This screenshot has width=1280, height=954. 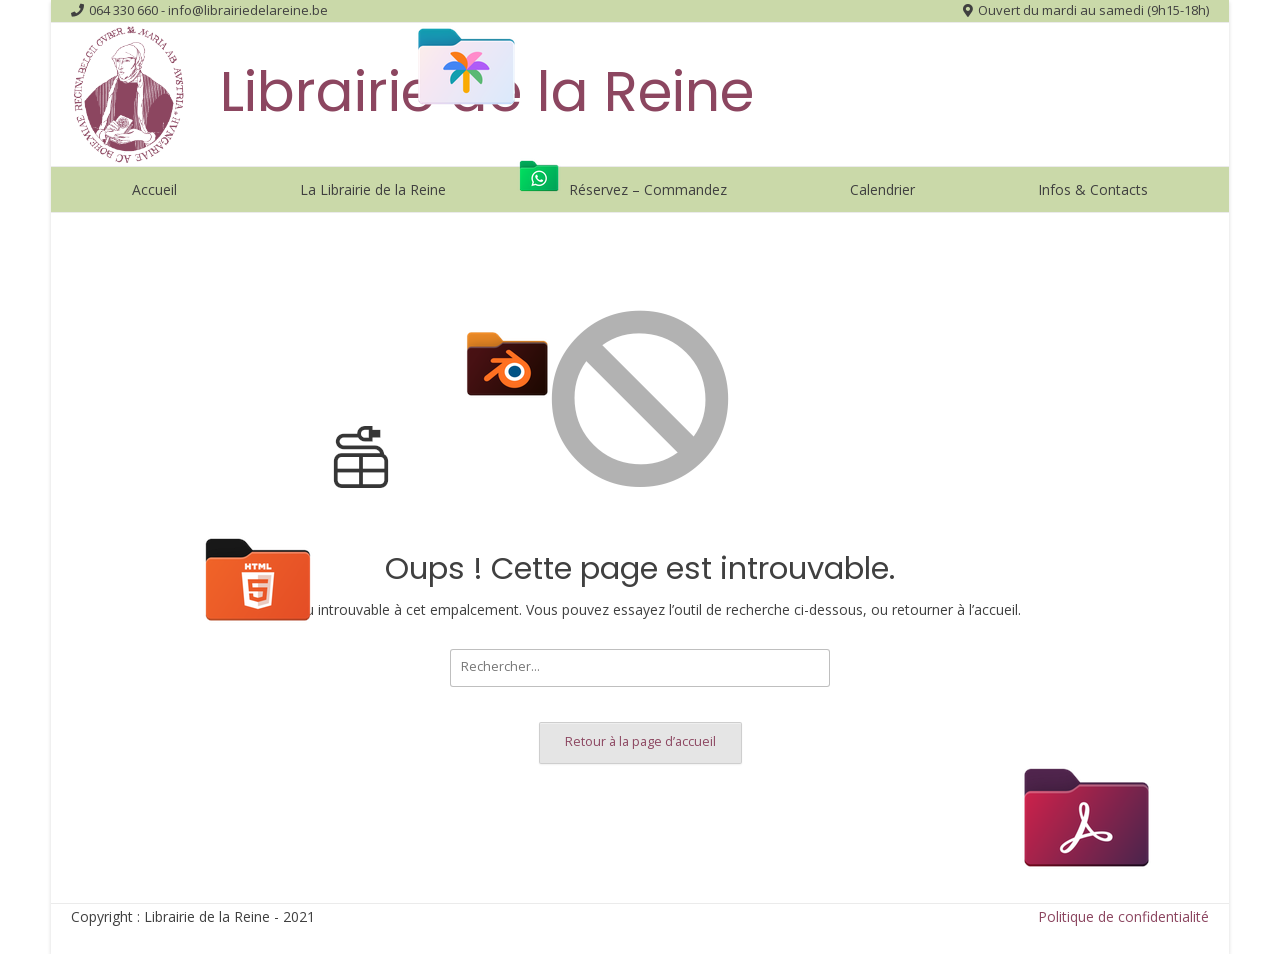 What do you see at coordinates (1086, 821) in the screenshot?
I see `open folder containing adobe acrobat files` at bounding box center [1086, 821].